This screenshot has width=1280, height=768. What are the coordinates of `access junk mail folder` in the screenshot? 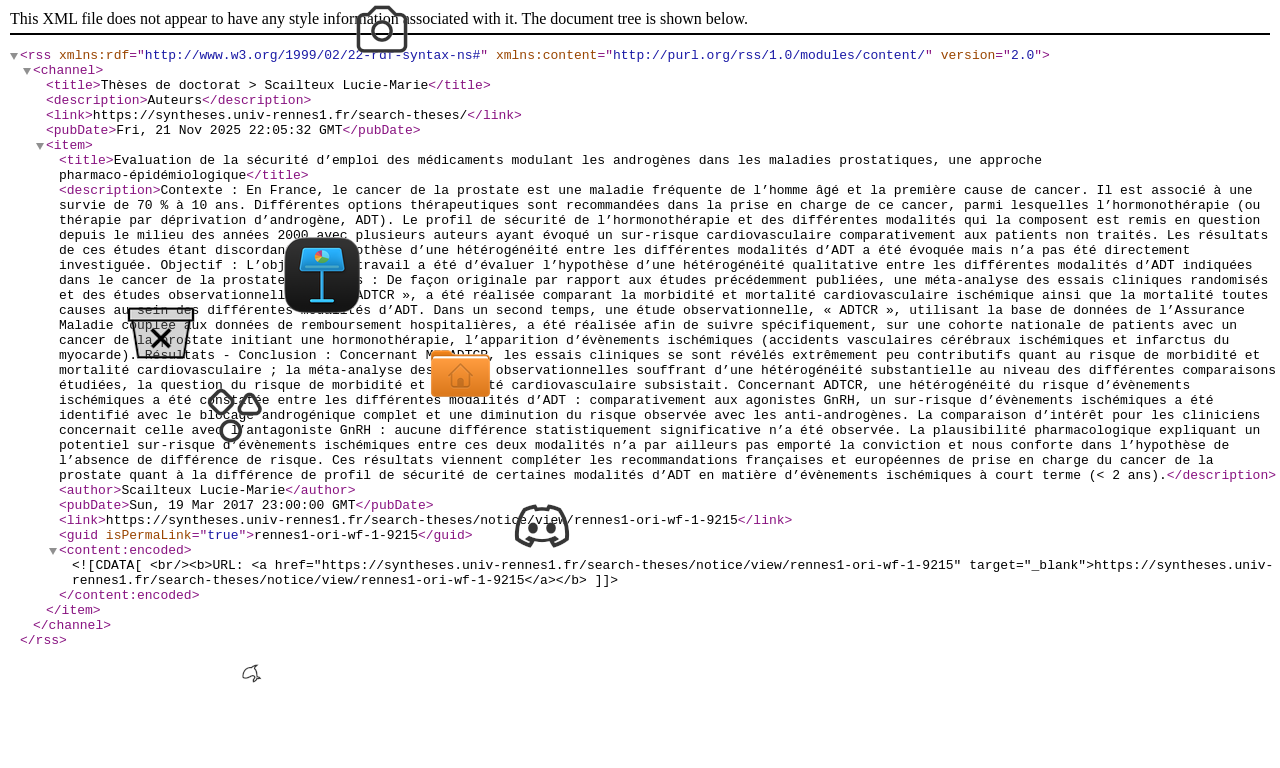 It's located at (161, 330).